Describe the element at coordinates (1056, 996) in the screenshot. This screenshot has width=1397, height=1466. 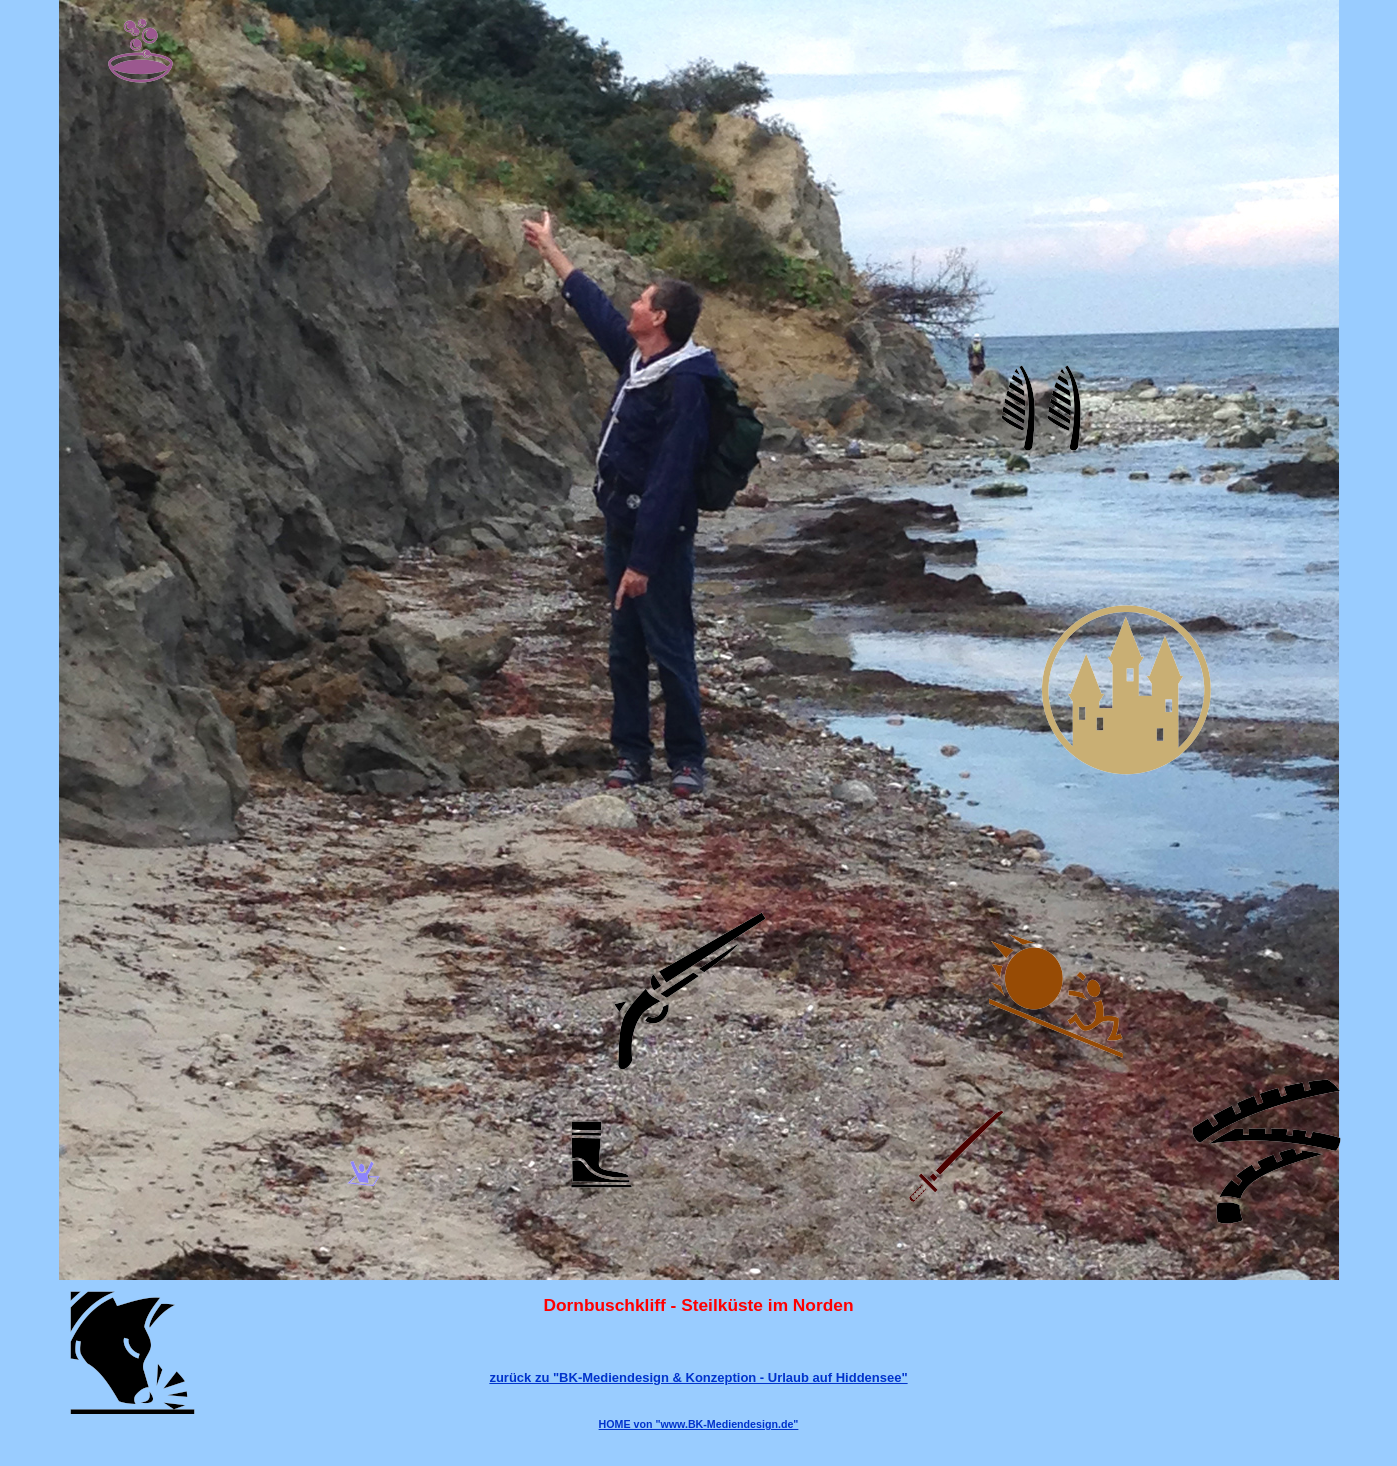
I see `play boulder dash or similar arcade game` at that location.